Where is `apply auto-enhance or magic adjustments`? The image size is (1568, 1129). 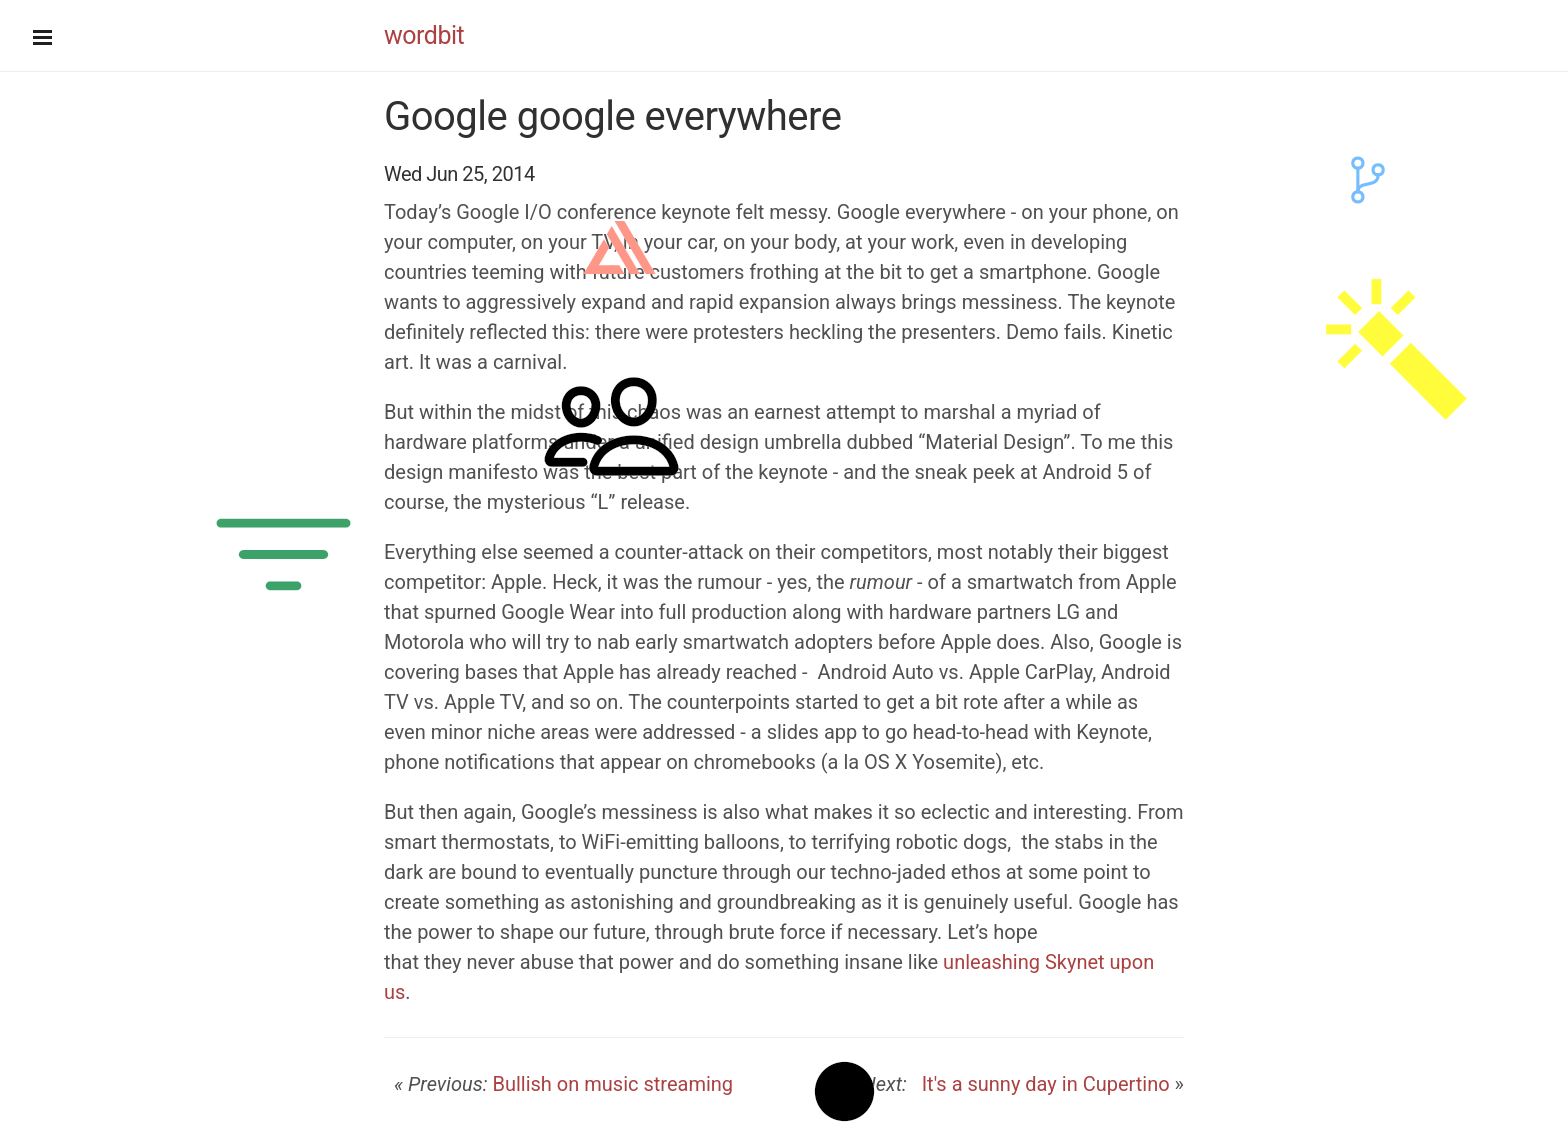 apply auto-enhance or magic adjustments is located at coordinates (1396, 349).